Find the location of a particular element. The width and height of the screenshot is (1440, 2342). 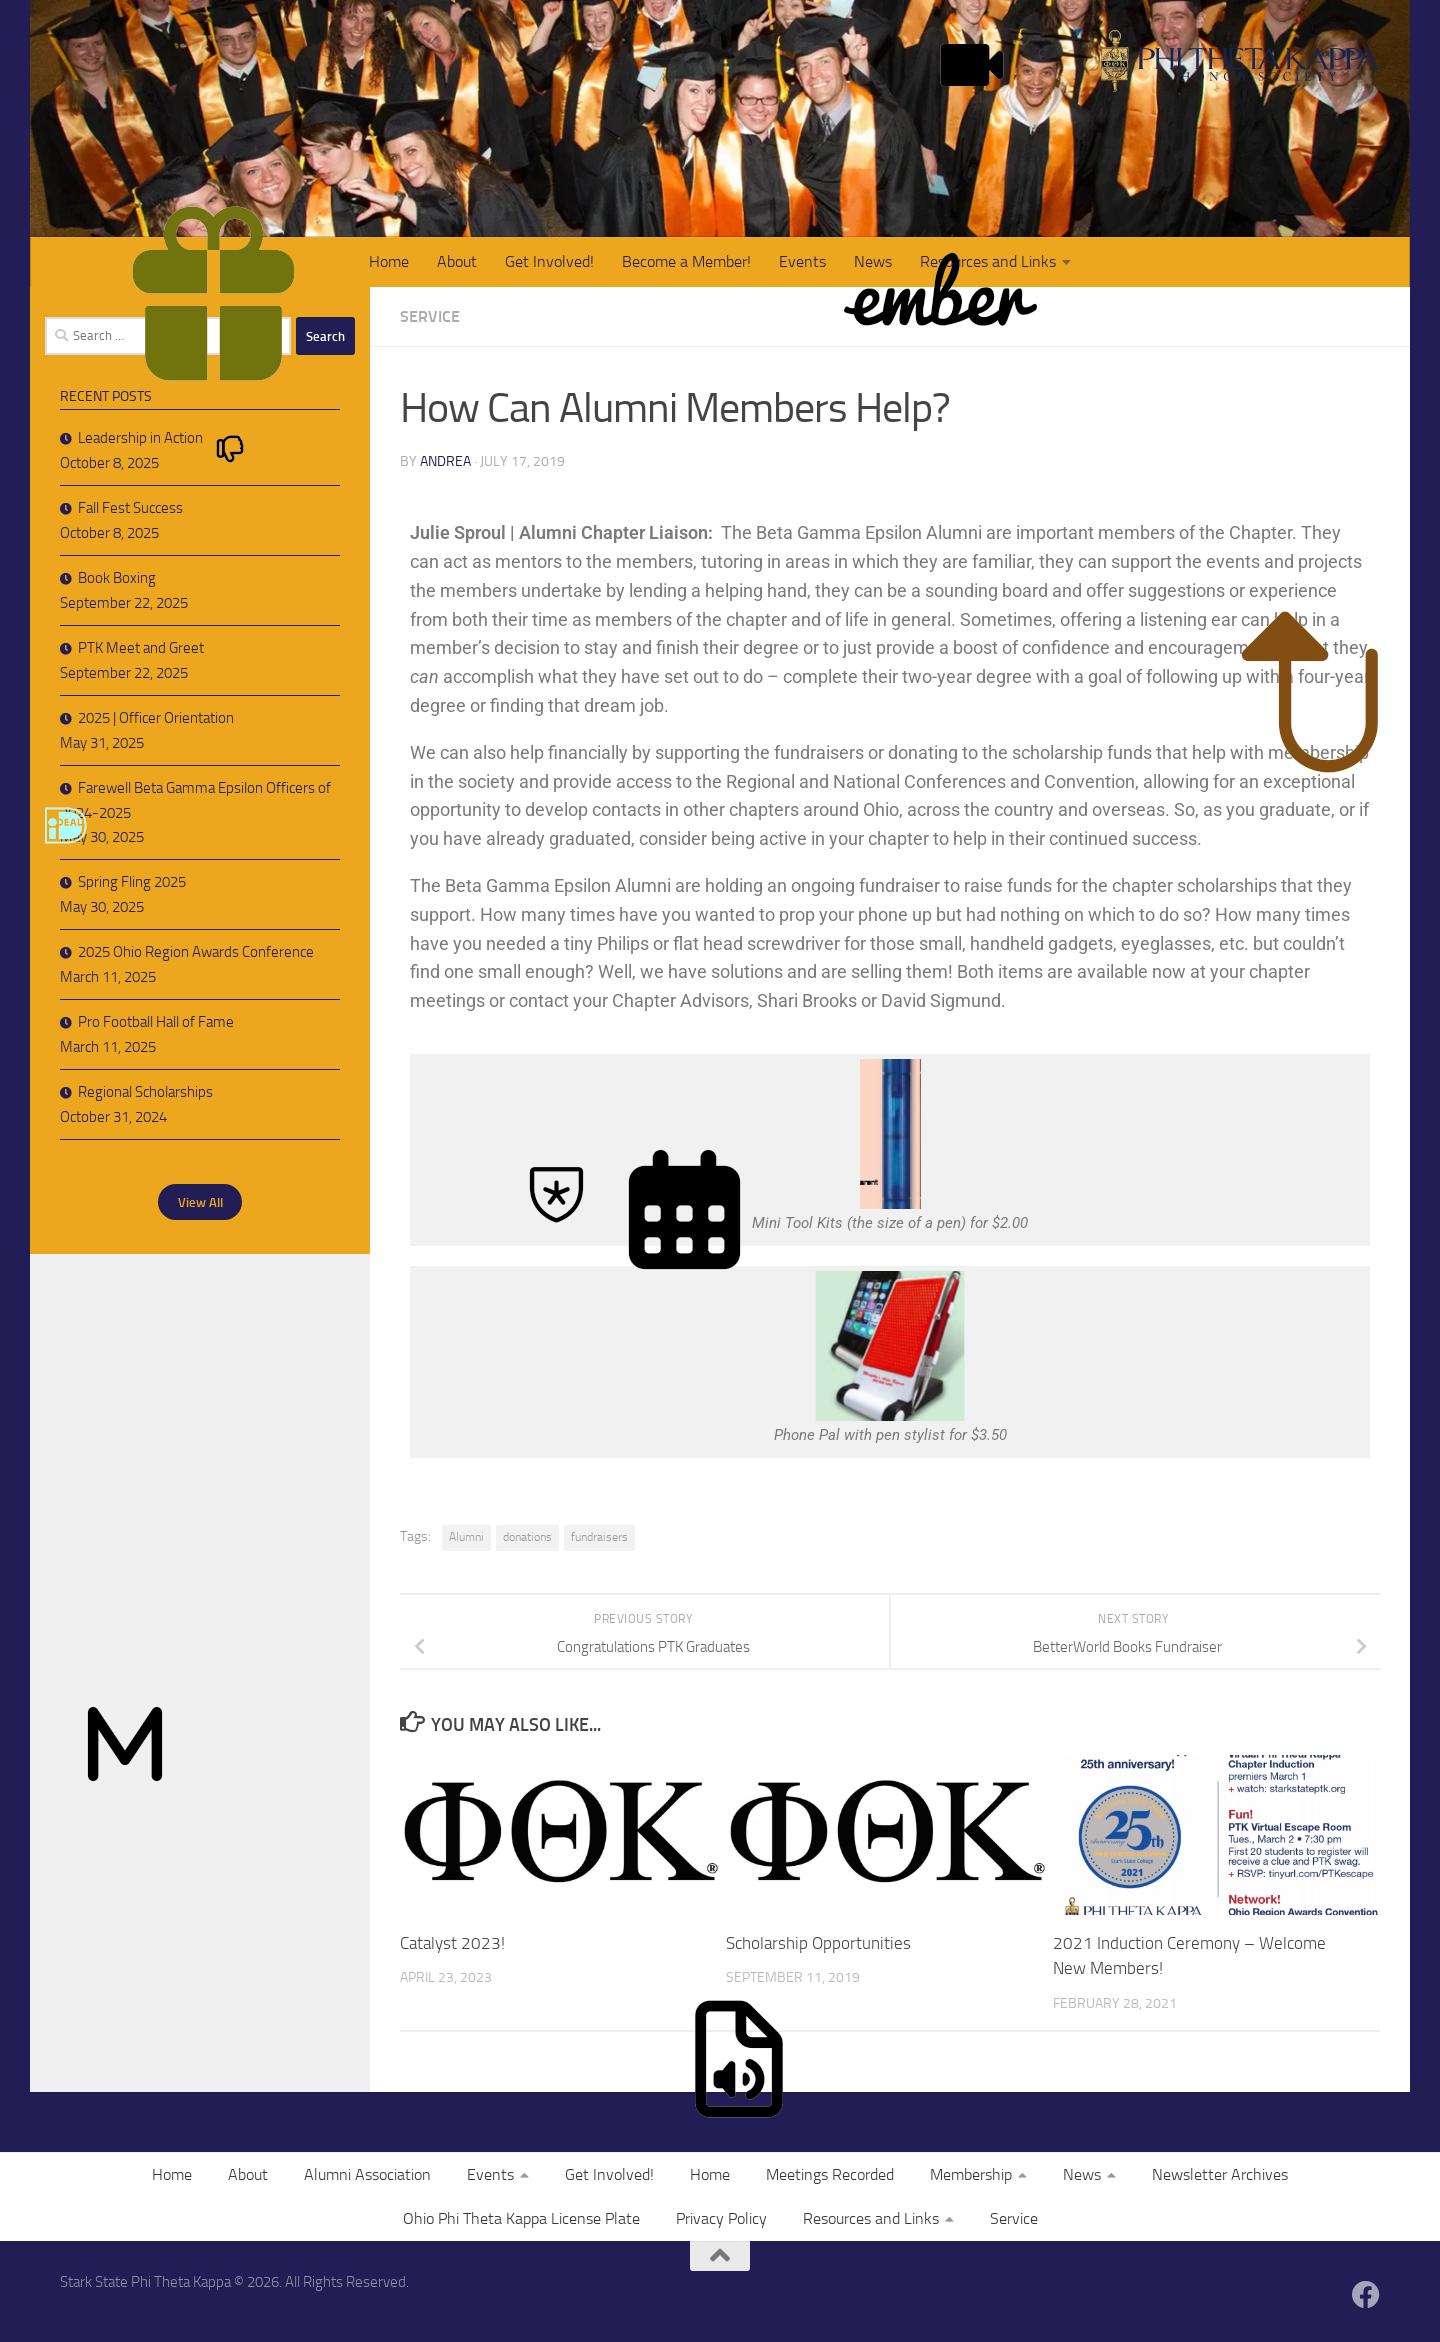

dislike or downvote content is located at coordinates (231, 448).